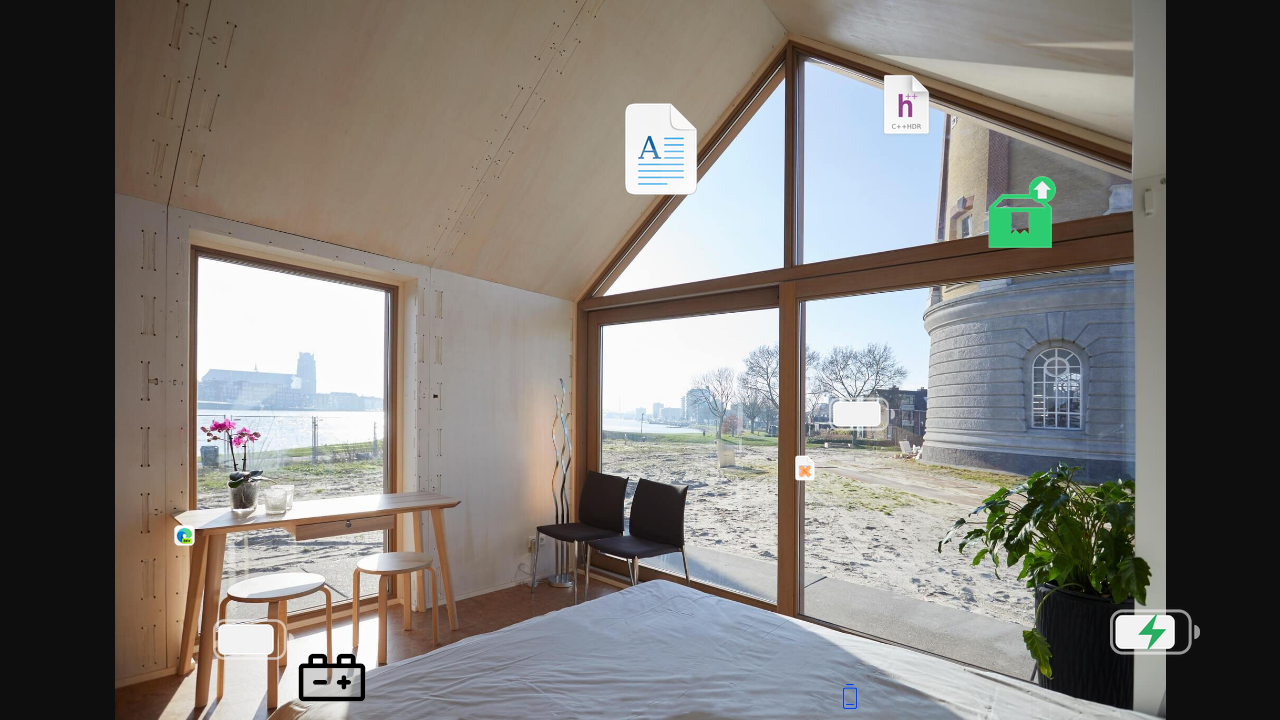  I want to click on view car battery status, so click(332, 680).